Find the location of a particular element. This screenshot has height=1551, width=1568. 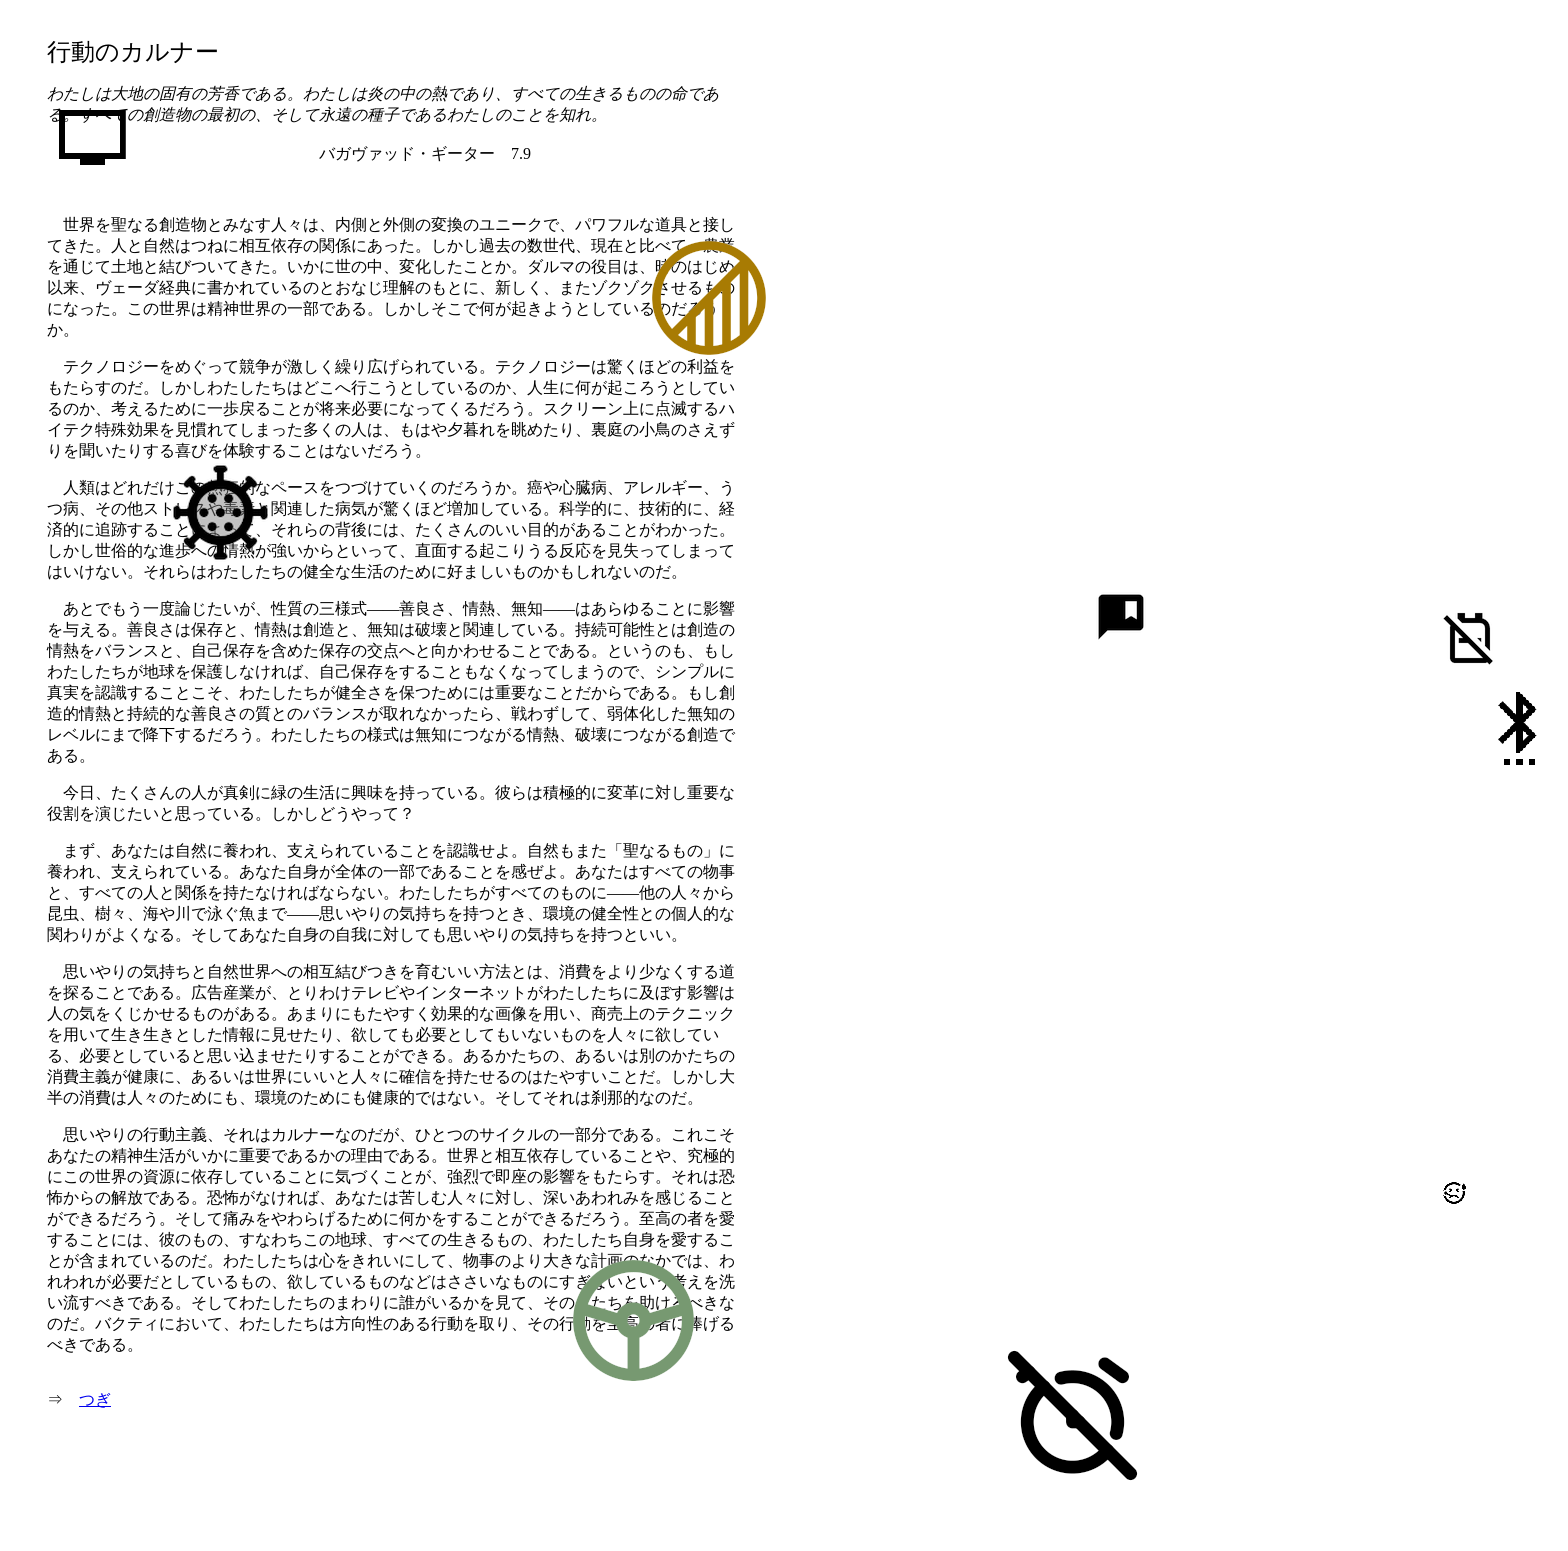

access saved comments or notes is located at coordinates (1121, 617).